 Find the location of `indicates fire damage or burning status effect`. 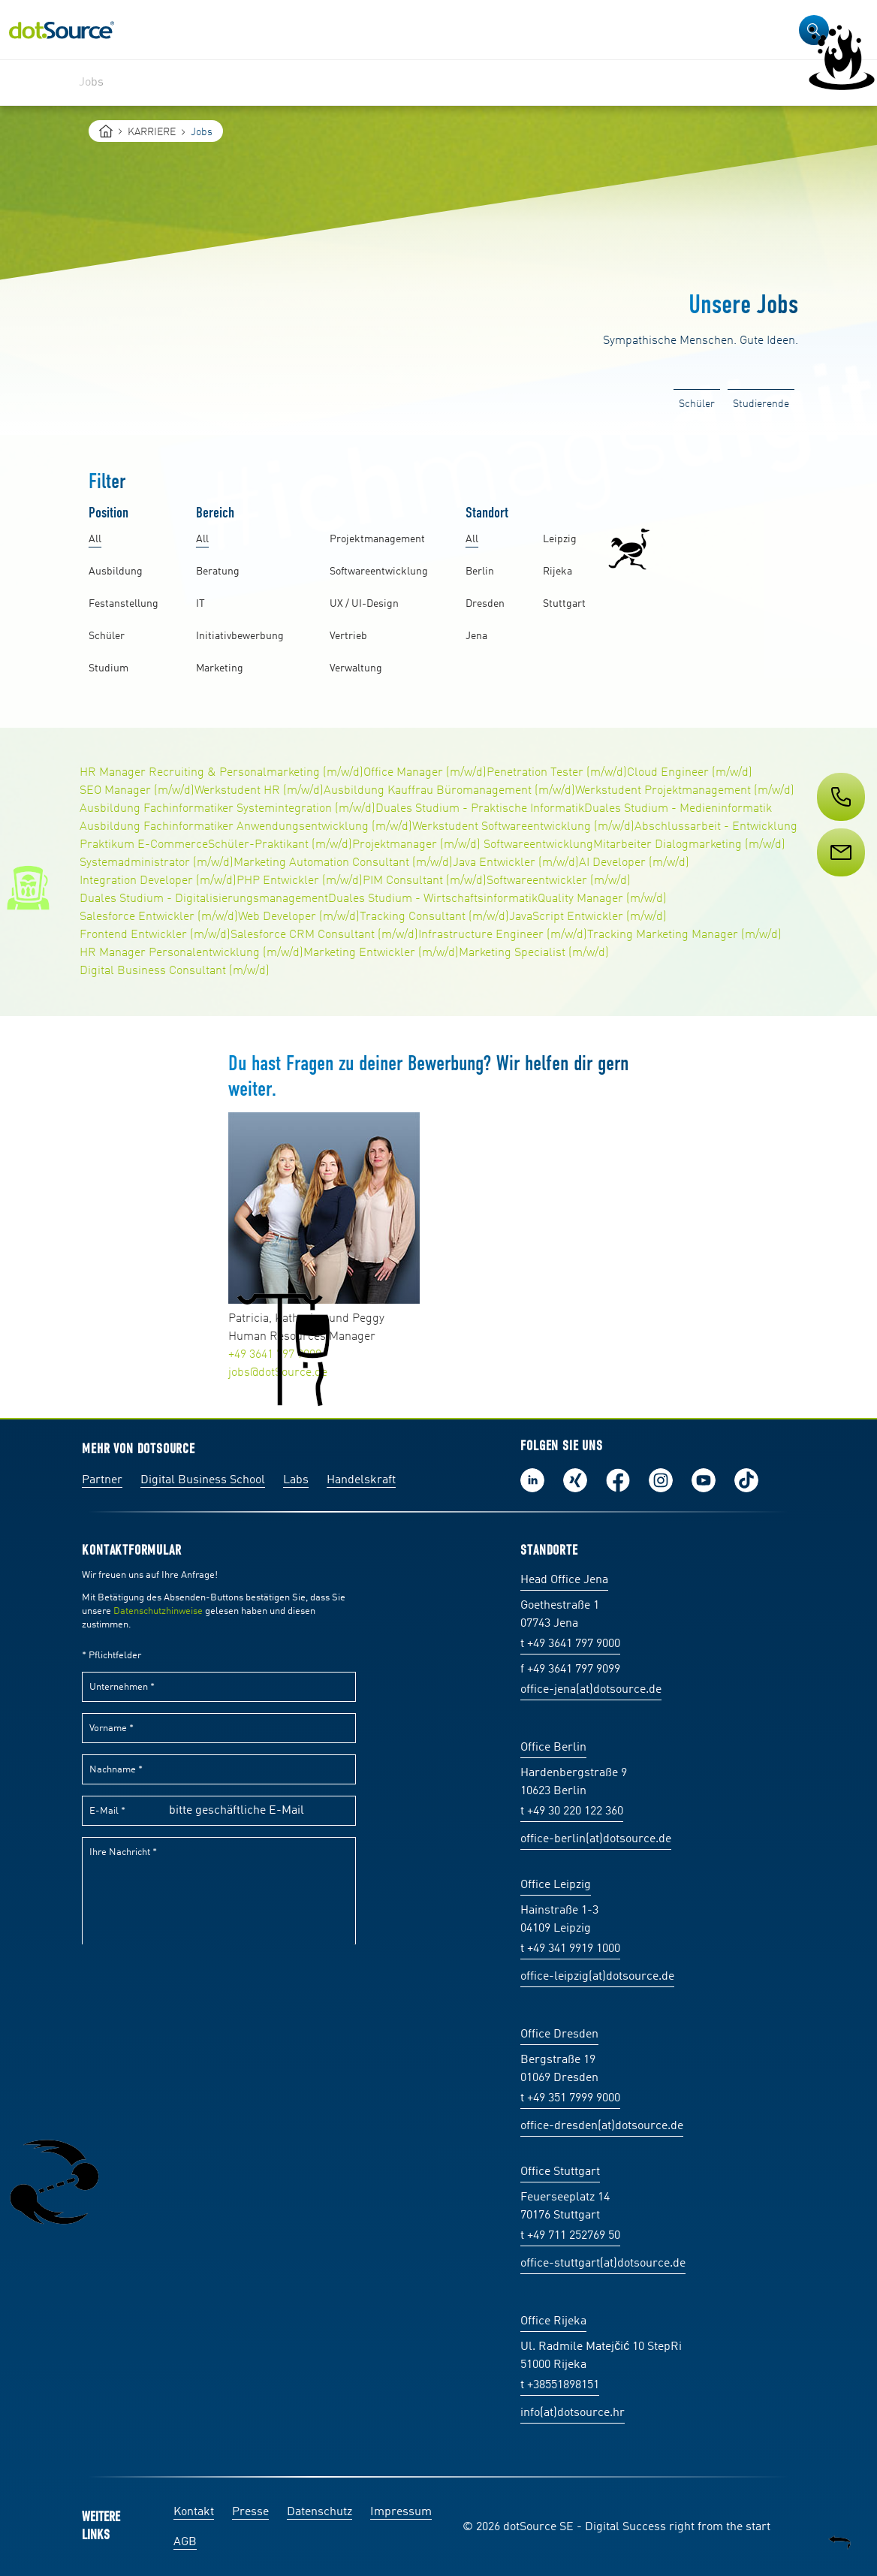

indicates fire damage or burning status effect is located at coordinates (842, 57).